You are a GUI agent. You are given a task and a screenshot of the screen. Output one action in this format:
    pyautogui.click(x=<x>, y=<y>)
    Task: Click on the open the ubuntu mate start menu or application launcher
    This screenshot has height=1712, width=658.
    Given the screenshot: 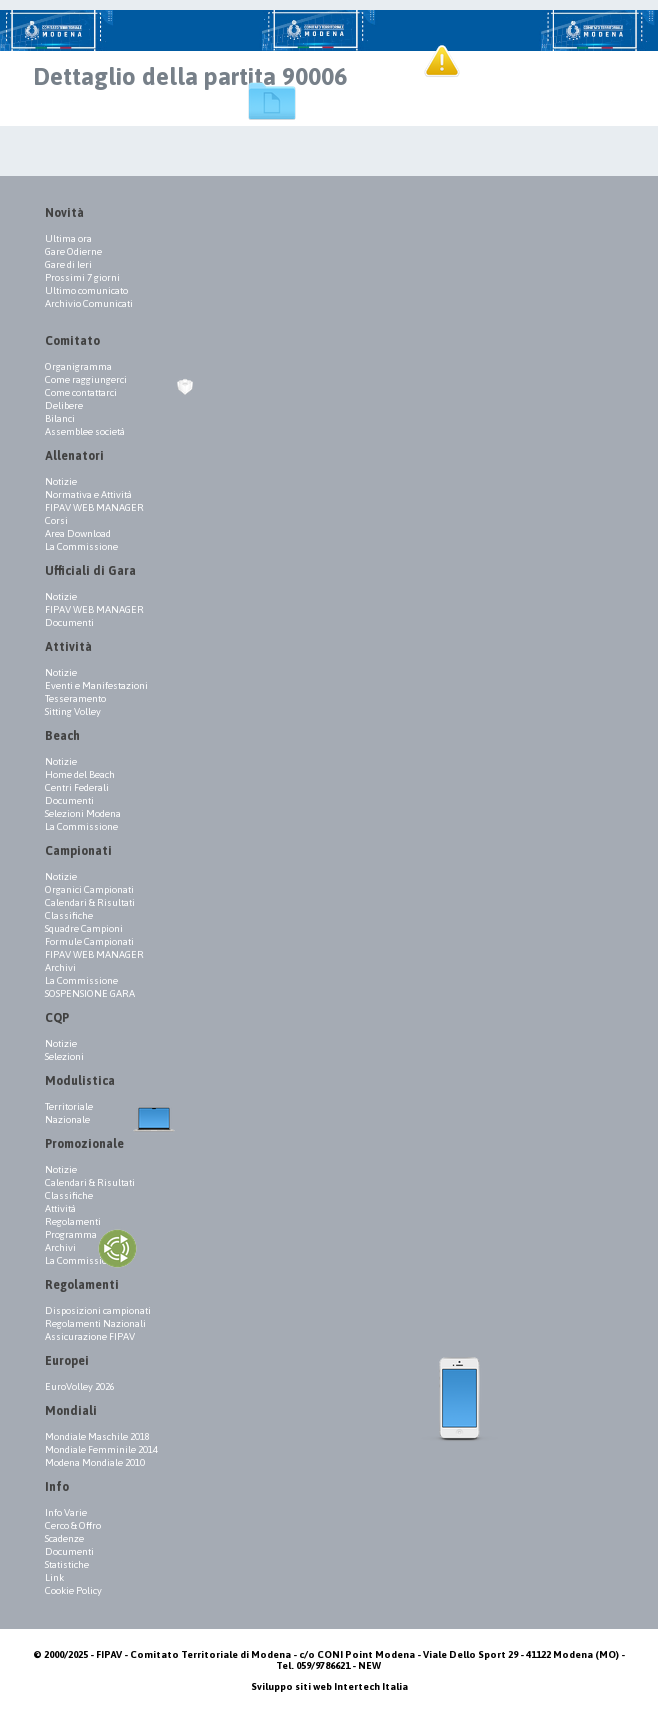 What is the action you would take?
    pyautogui.click(x=117, y=1248)
    